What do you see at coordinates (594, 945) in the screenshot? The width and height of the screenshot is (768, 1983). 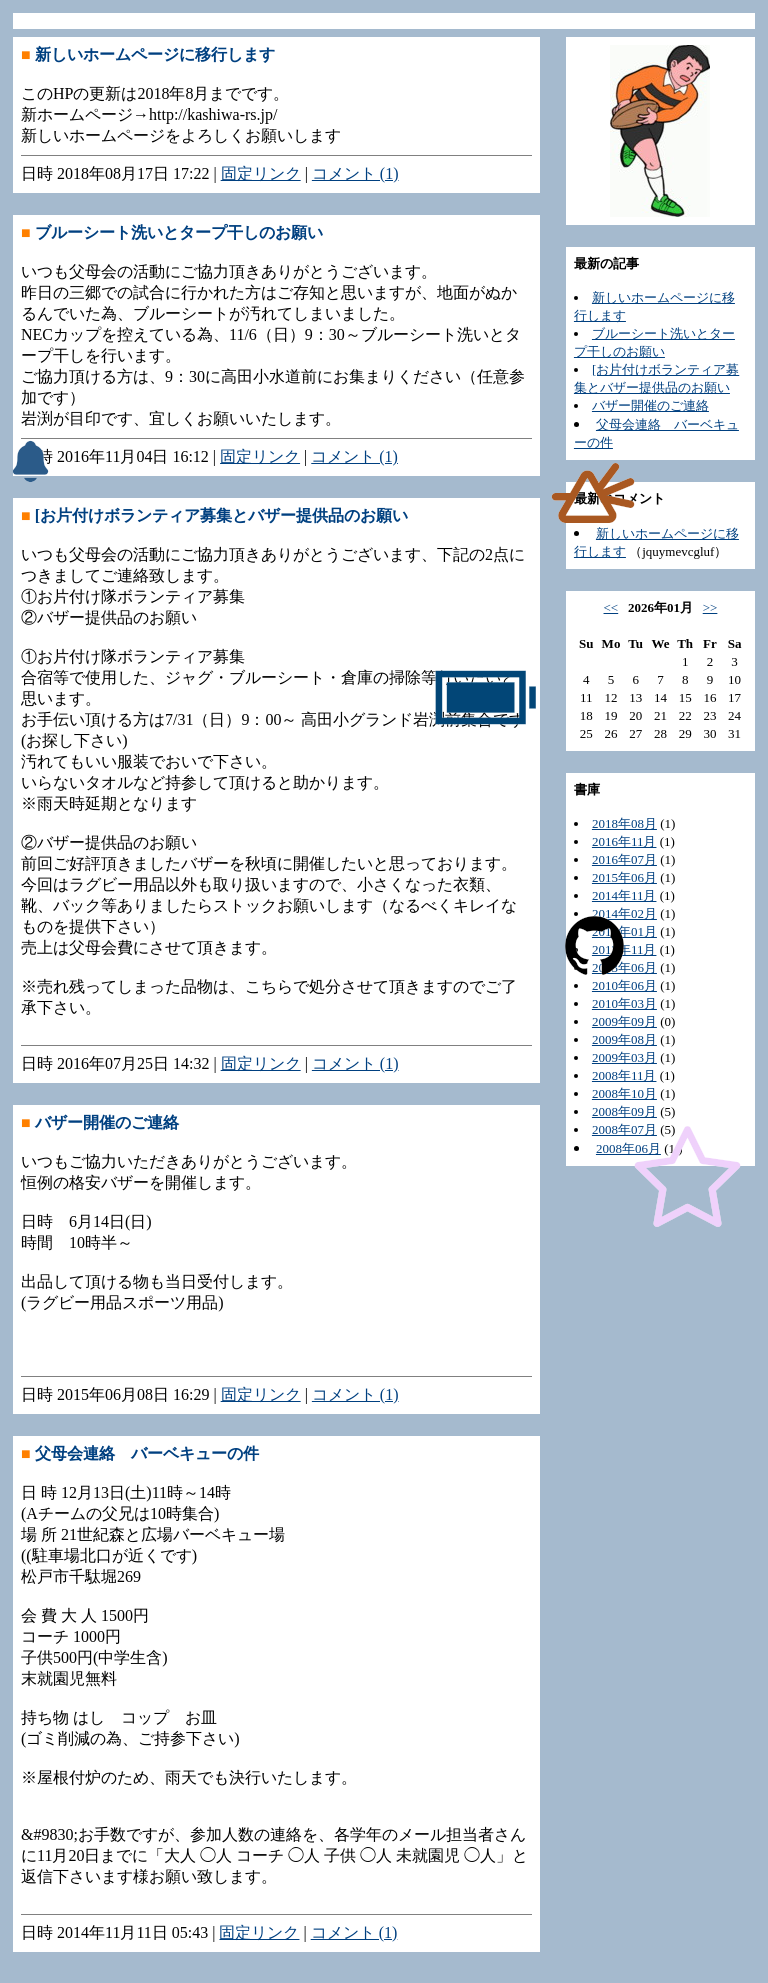 I see `view project on GitHub` at bounding box center [594, 945].